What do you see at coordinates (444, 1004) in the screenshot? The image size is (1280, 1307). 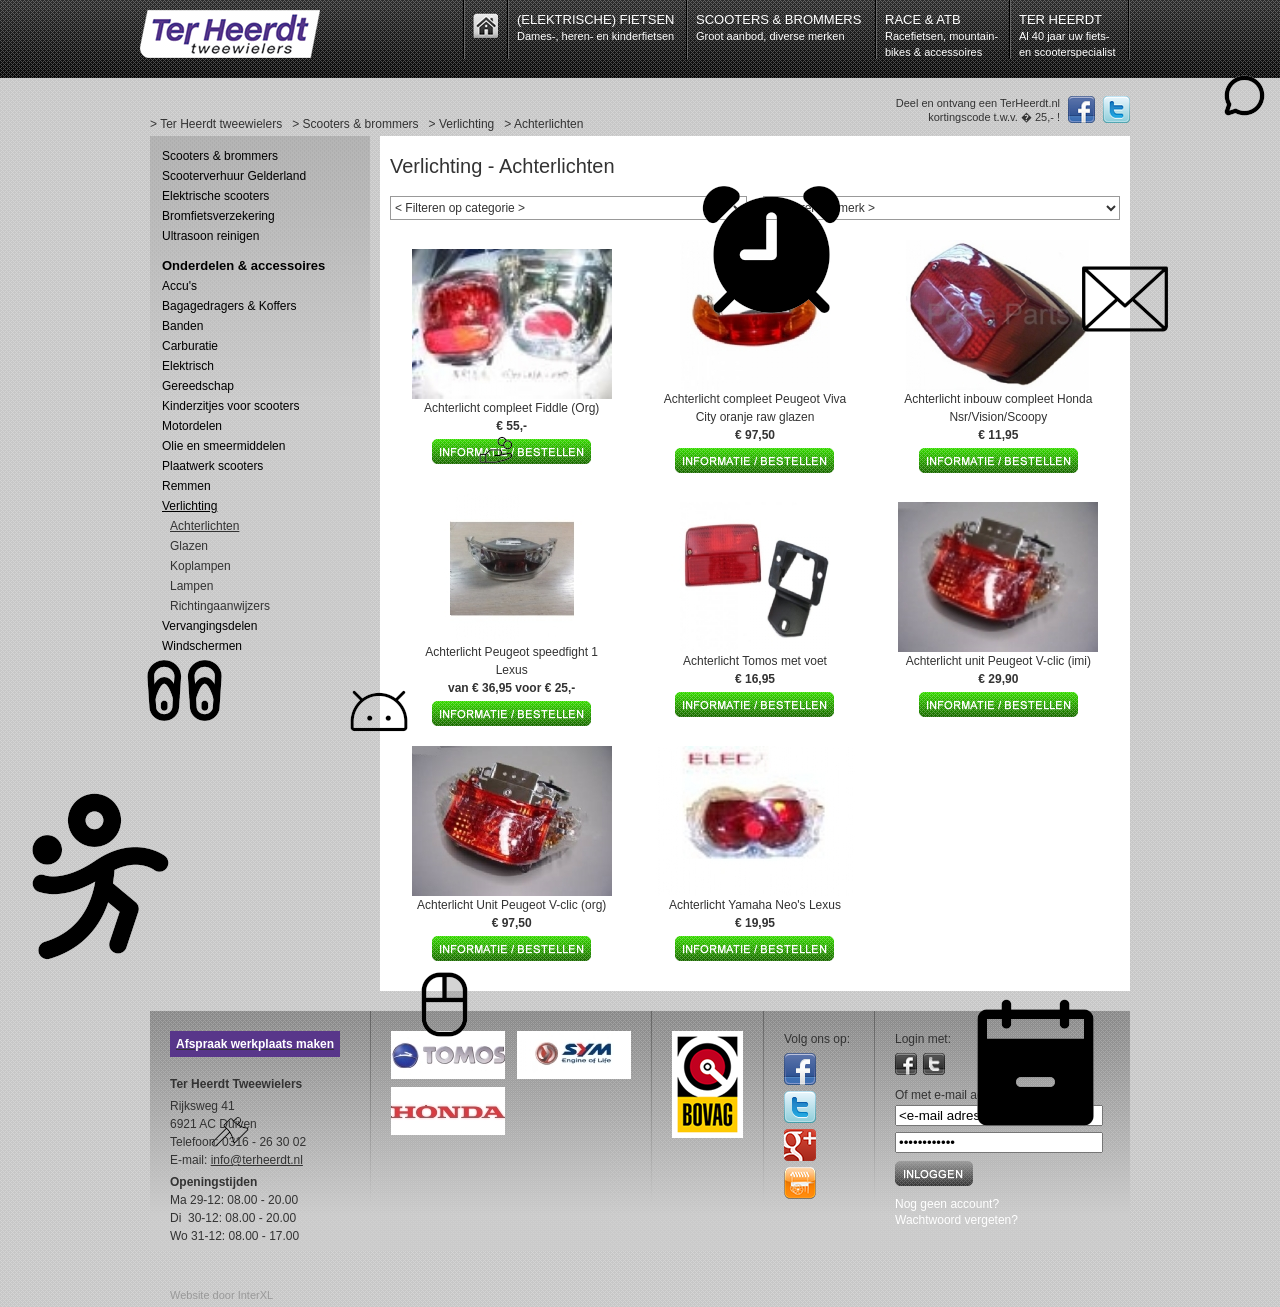 I see `perform a right-click action` at bounding box center [444, 1004].